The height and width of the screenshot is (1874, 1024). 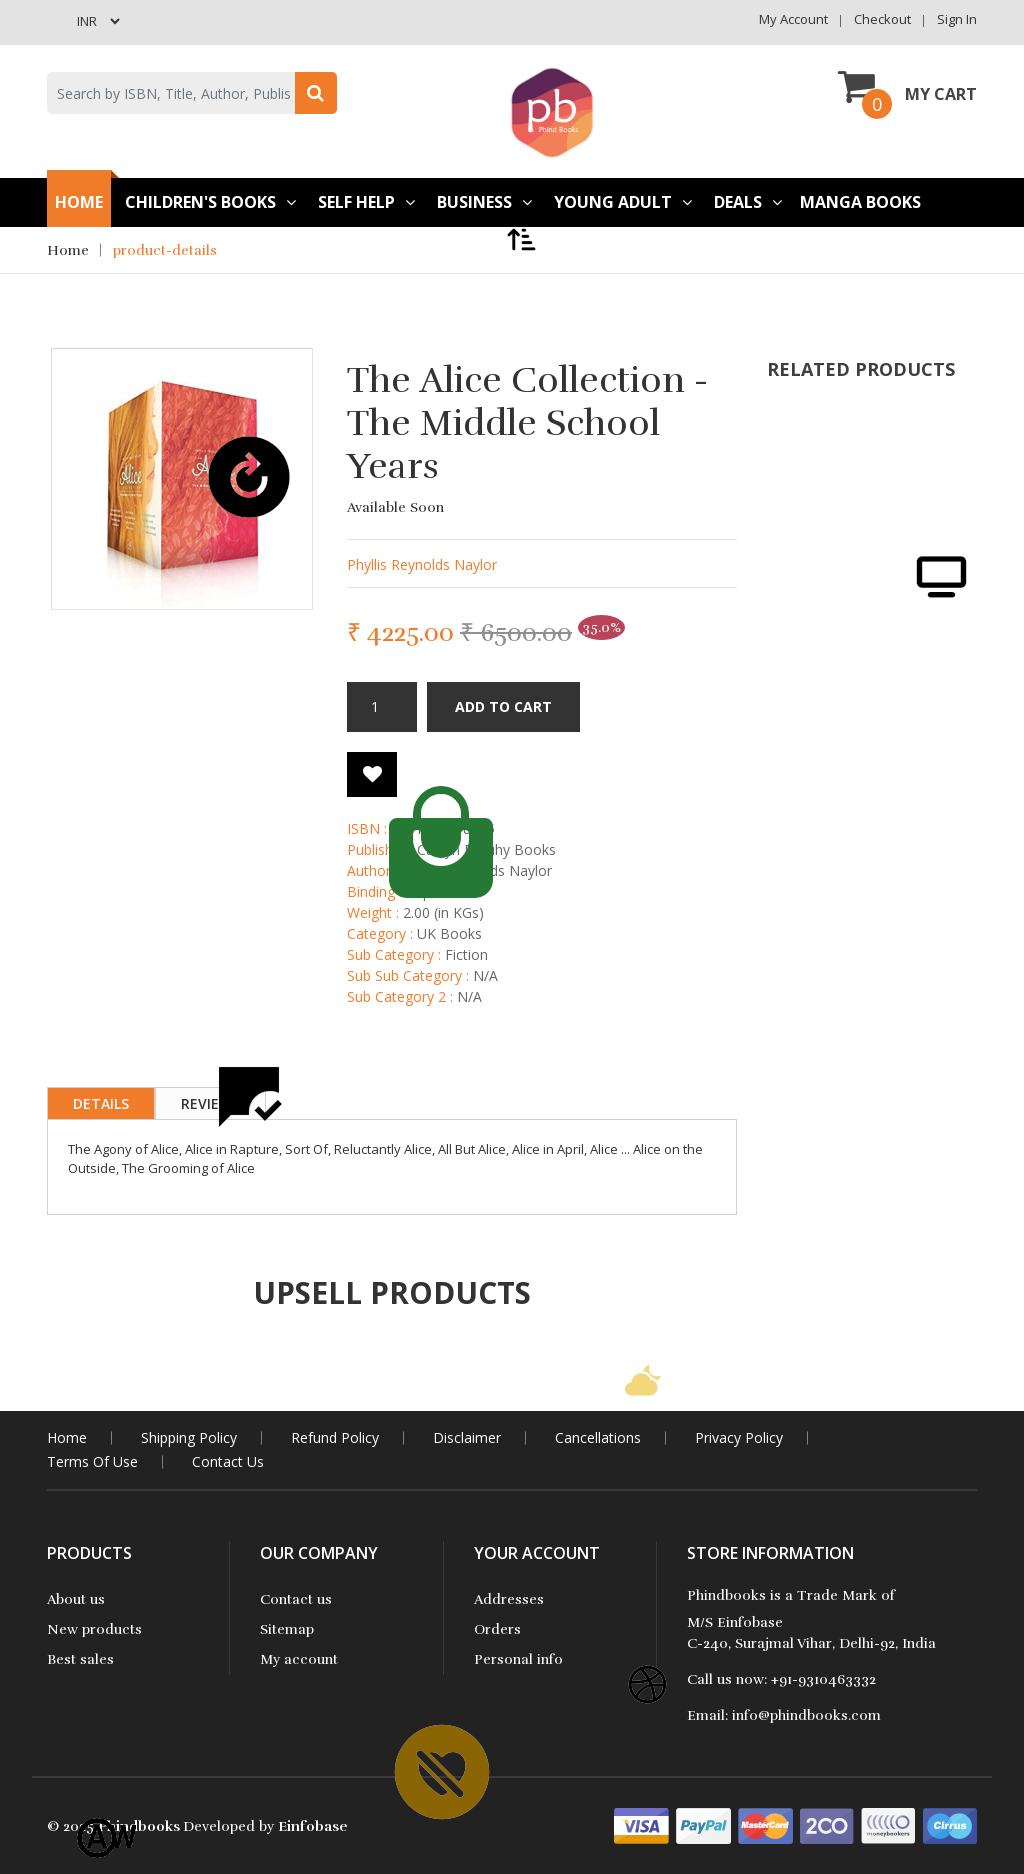 I want to click on access tv or video streaming, so click(x=941, y=575).